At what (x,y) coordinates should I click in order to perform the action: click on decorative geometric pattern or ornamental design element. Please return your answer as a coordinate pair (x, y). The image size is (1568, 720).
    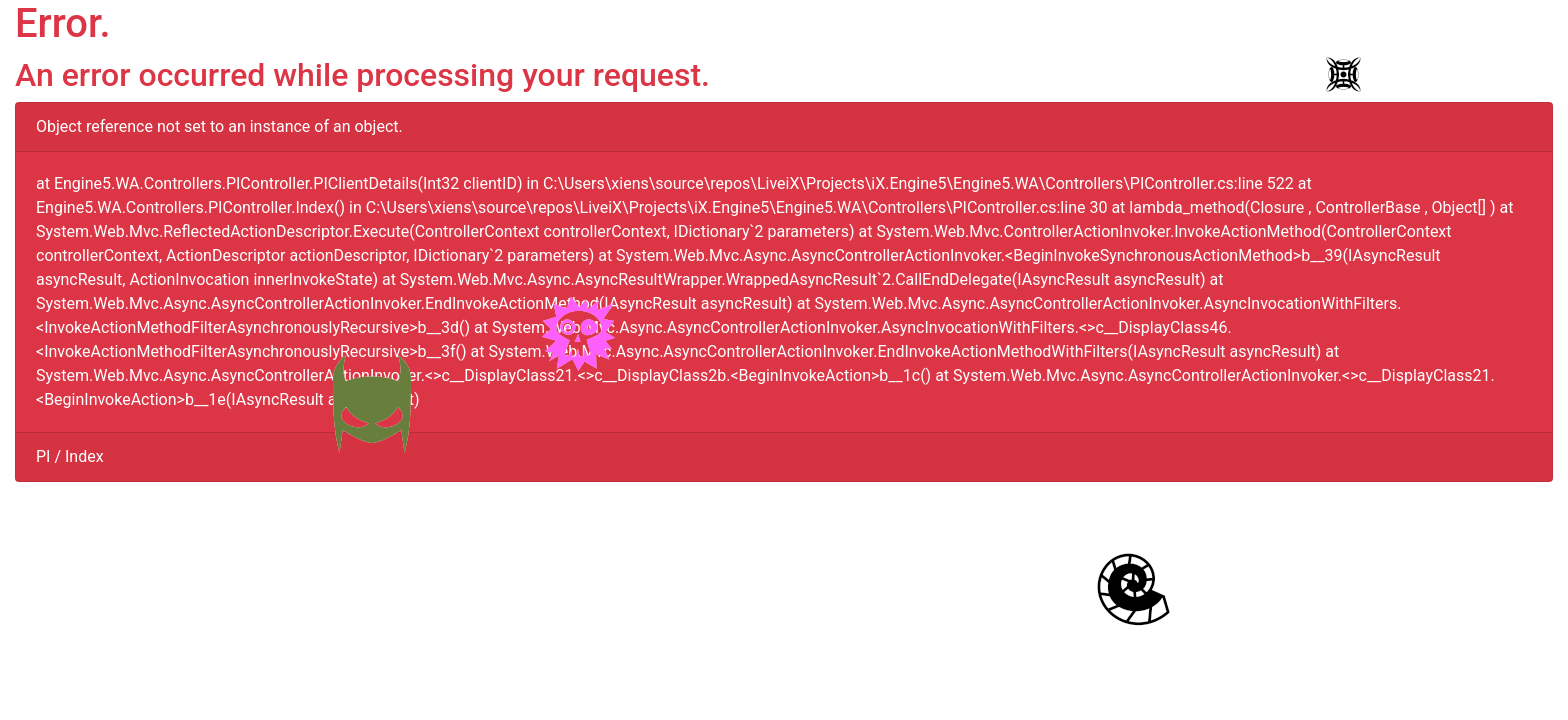
    Looking at the image, I should click on (1343, 74).